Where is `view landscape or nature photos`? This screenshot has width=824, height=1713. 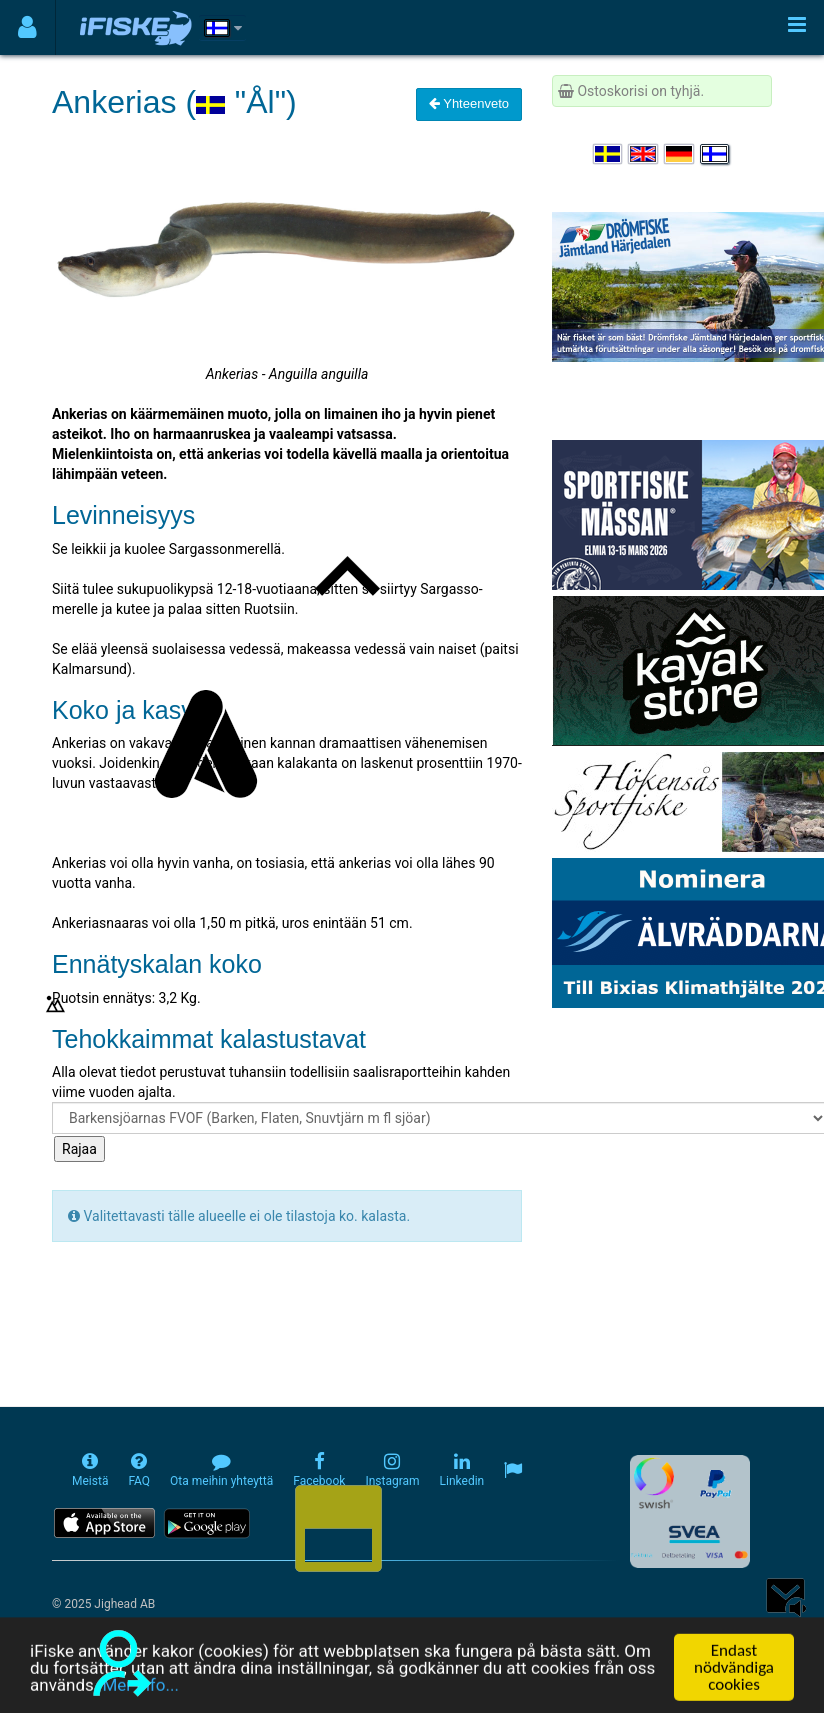 view landscape or nature photos is located at coordinates (55, 1004).